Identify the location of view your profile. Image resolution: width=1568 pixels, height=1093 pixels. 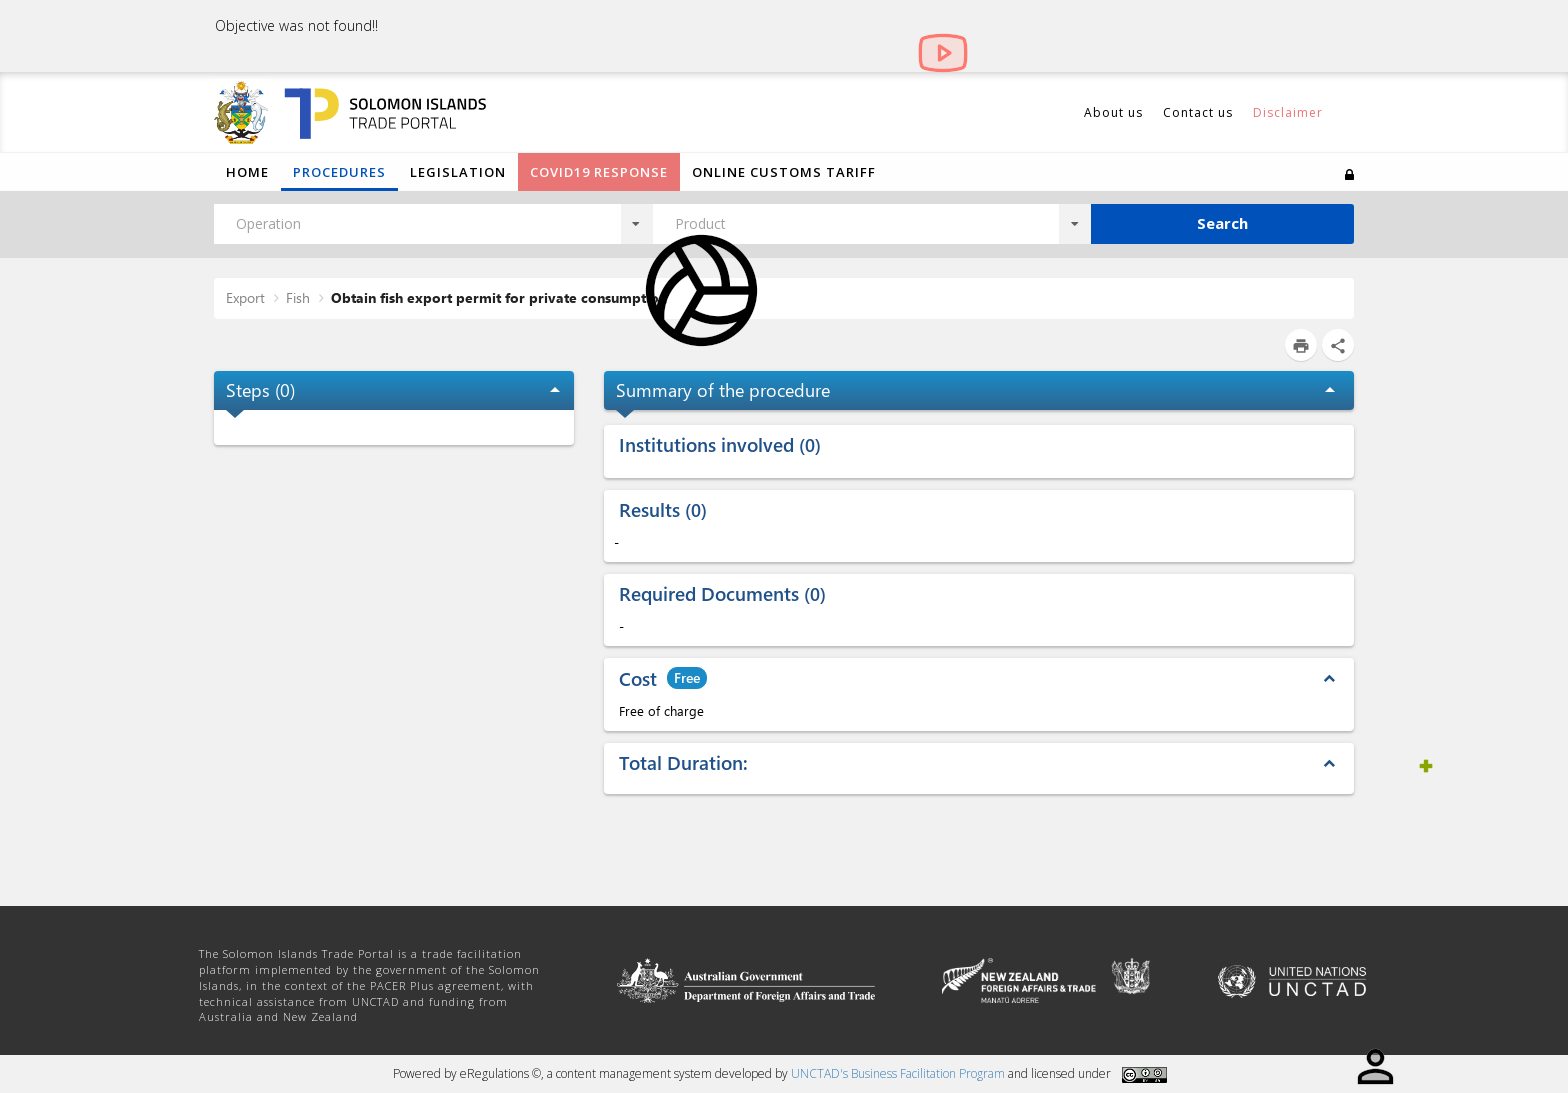
(1375, 1066).